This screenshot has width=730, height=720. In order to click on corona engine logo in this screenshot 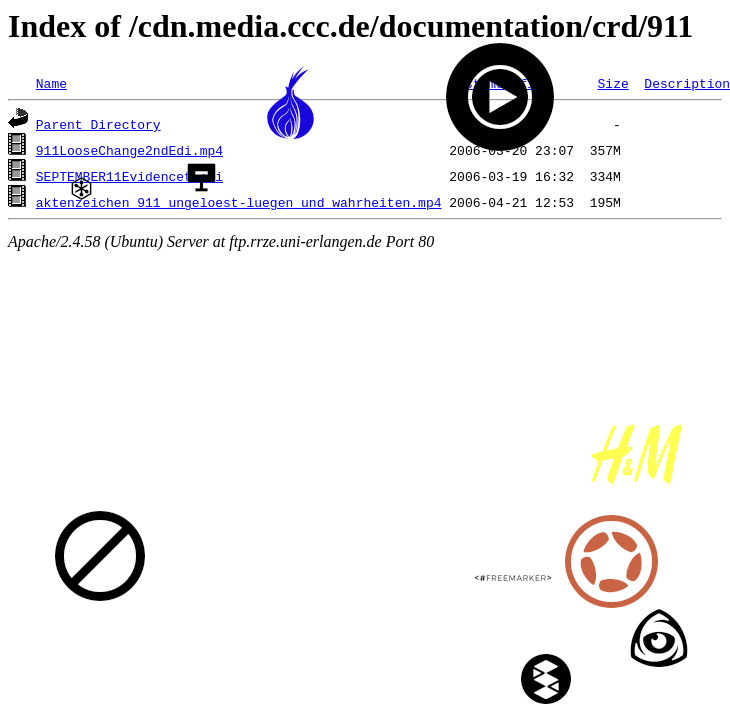, I will do `click(611, 561)`.